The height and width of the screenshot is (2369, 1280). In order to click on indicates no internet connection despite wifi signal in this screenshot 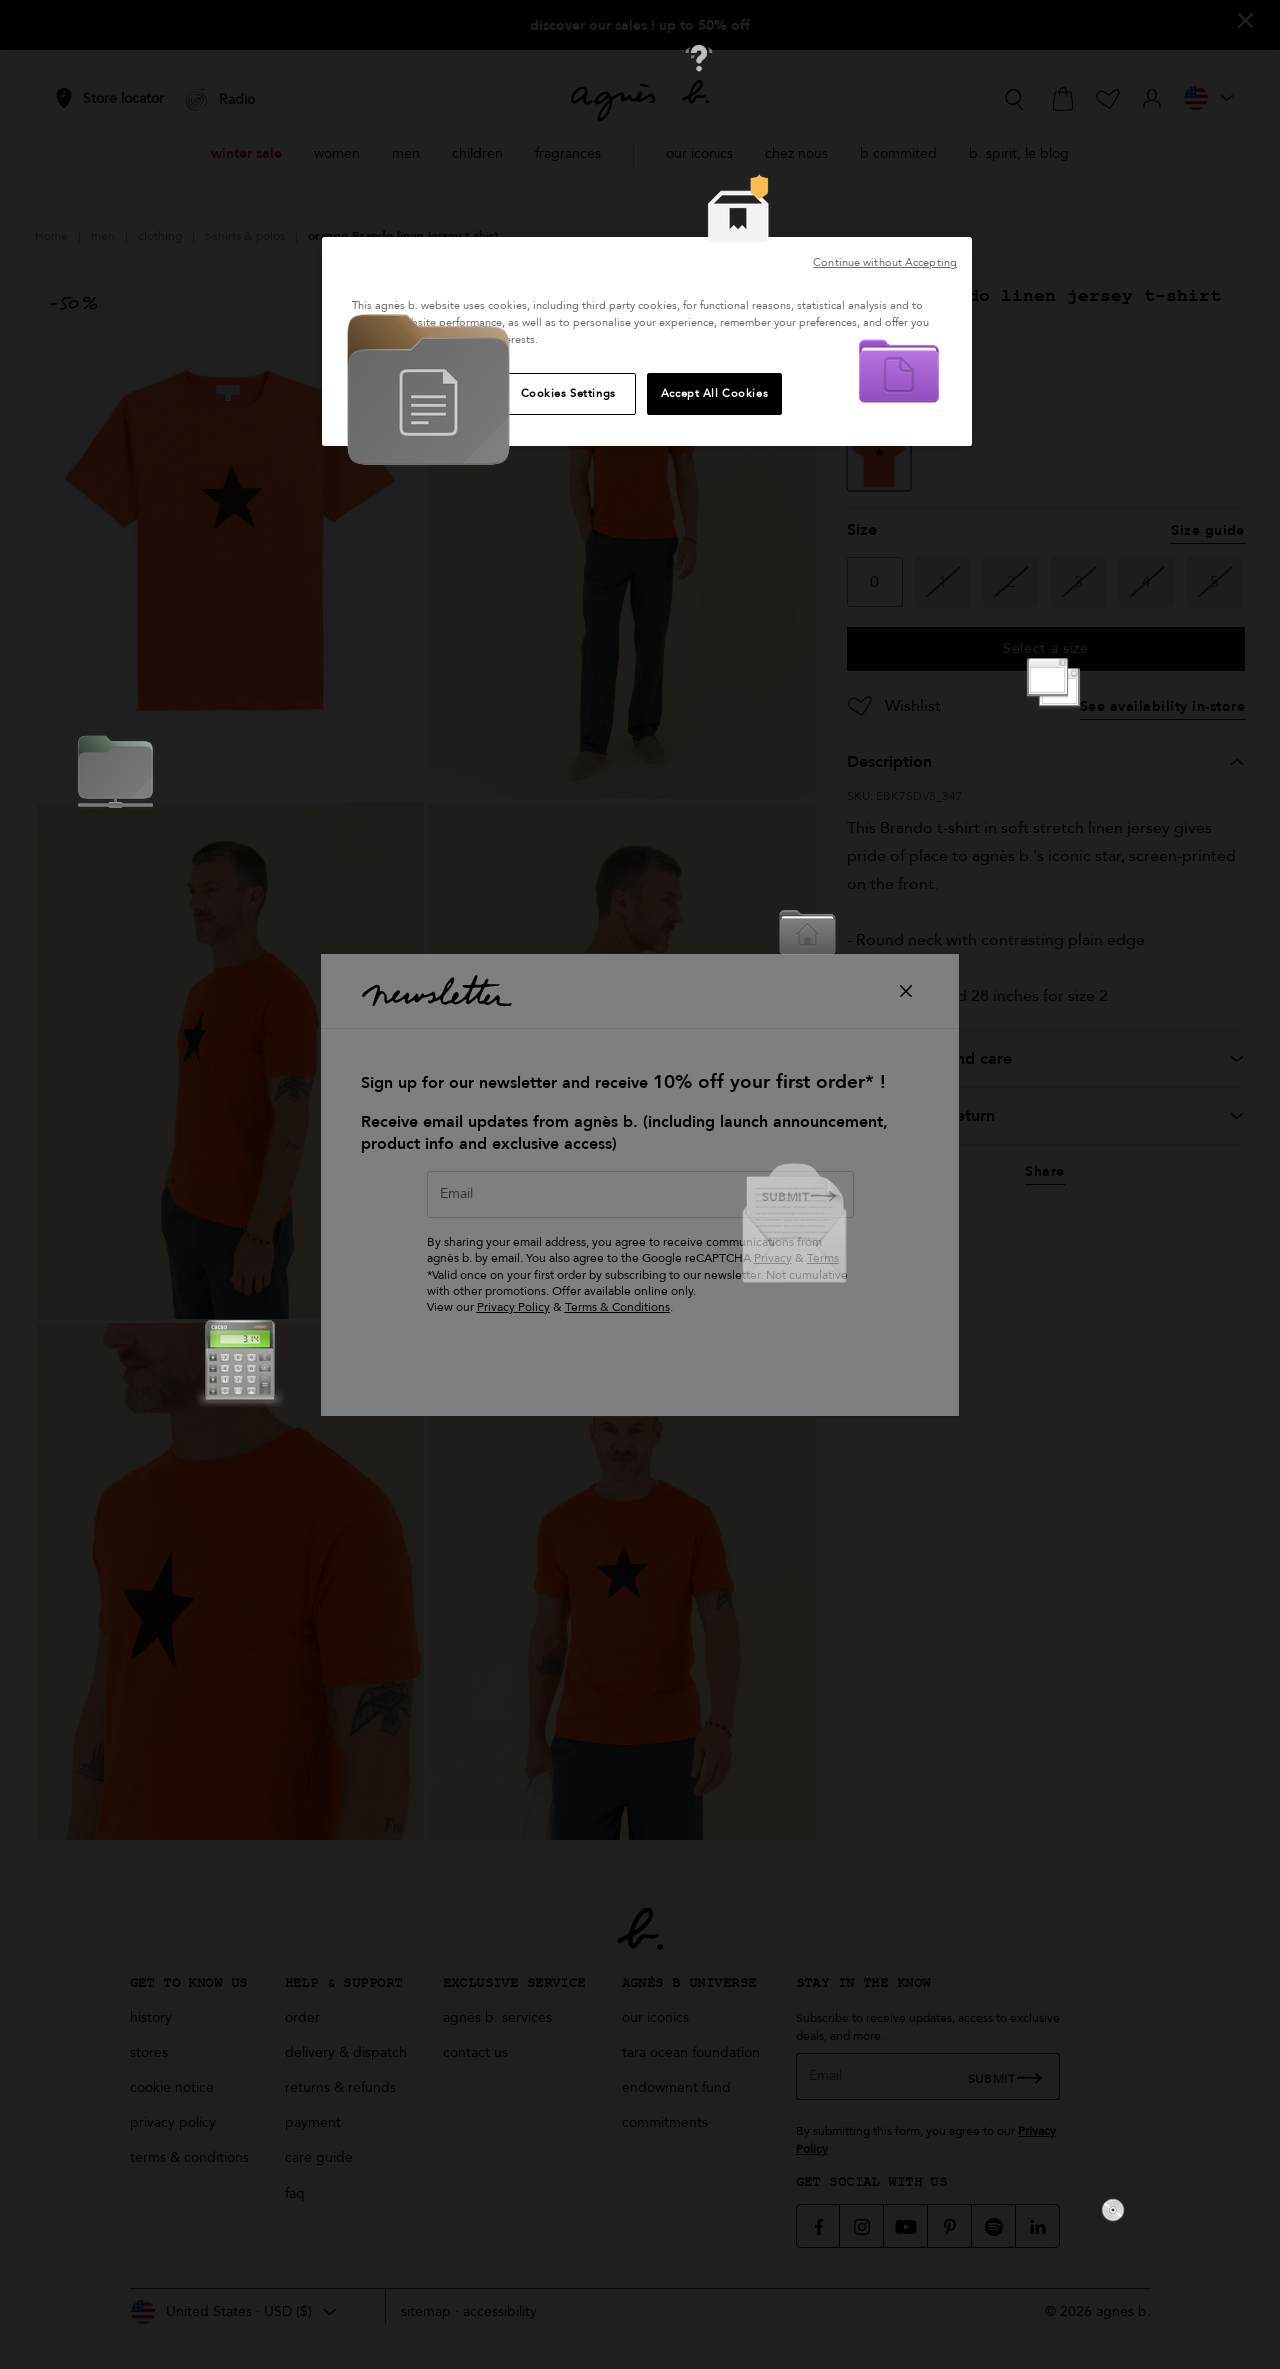, I will do `click(699, 53)`.